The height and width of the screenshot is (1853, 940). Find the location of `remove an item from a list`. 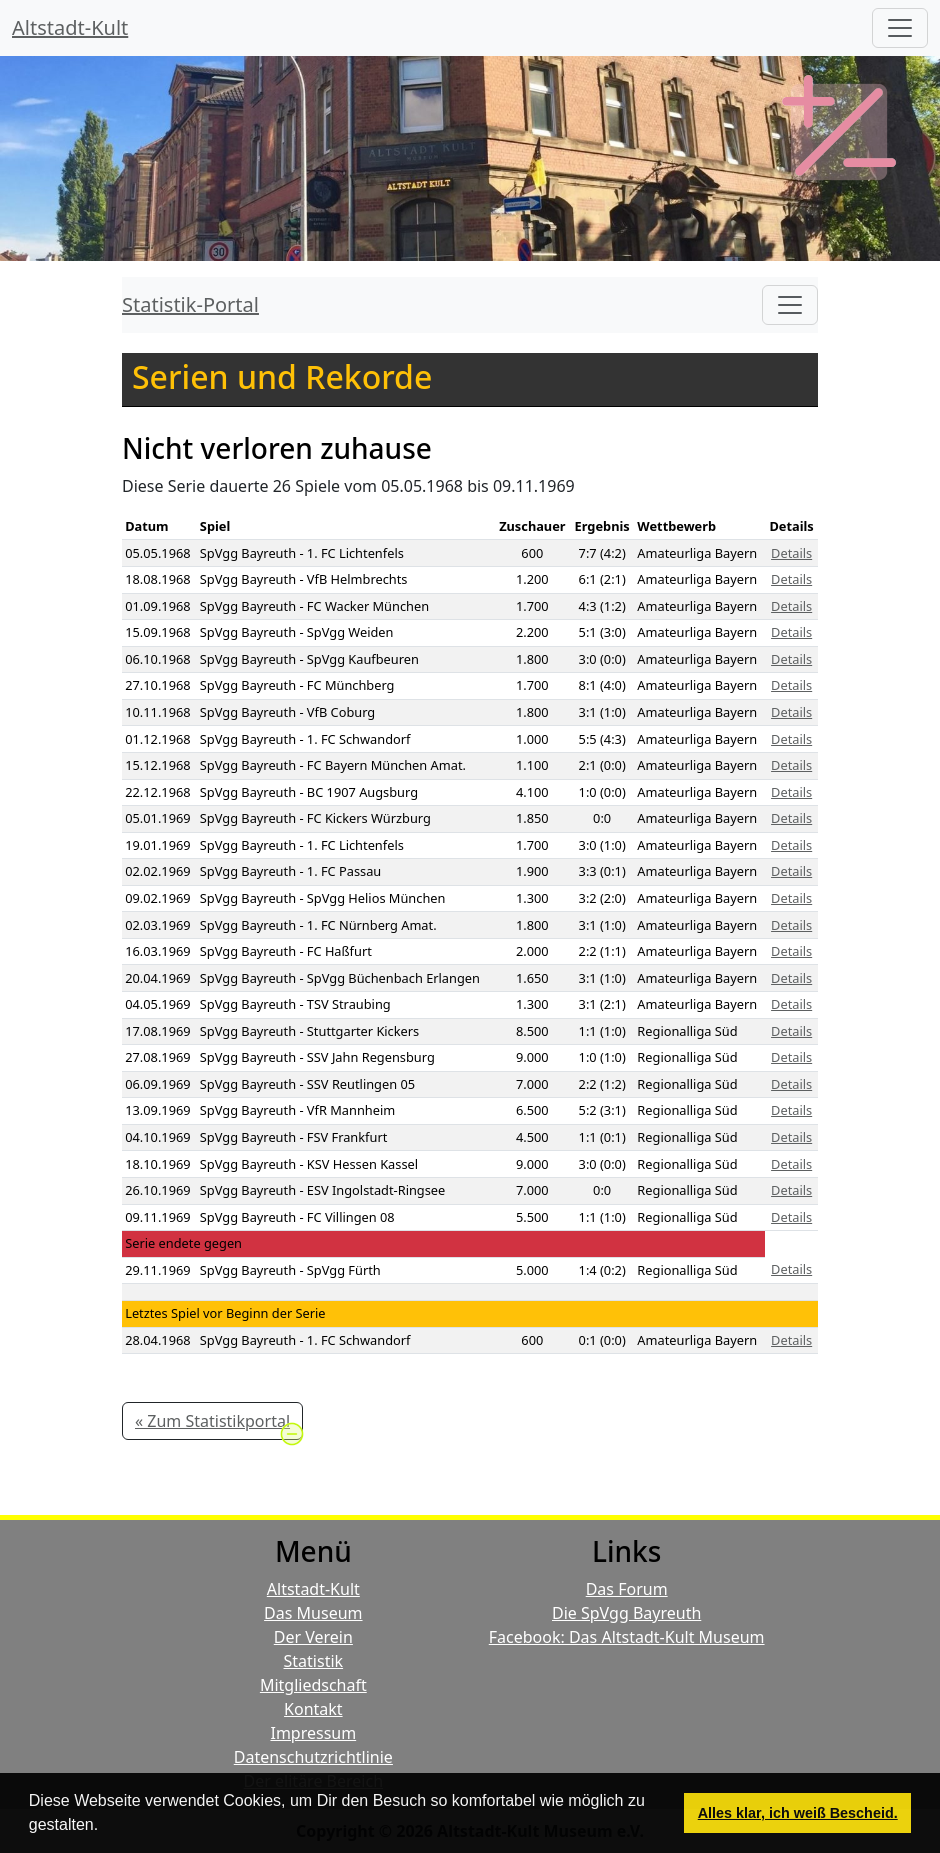

remove an item from a list is located at coordinates (292, 1434).